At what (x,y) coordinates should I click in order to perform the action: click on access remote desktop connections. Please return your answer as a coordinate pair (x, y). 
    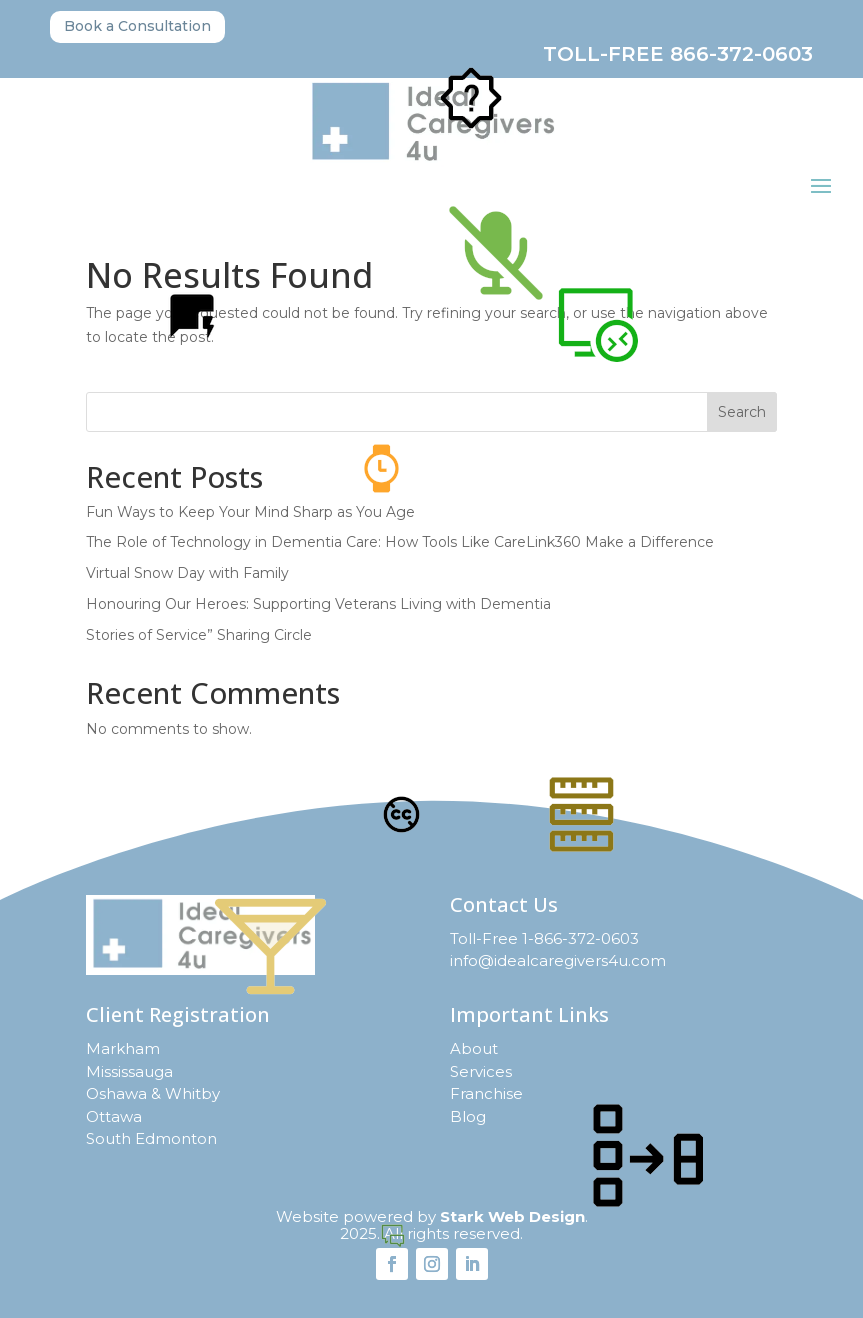
    Looking at the image, I should click on (597, 321).